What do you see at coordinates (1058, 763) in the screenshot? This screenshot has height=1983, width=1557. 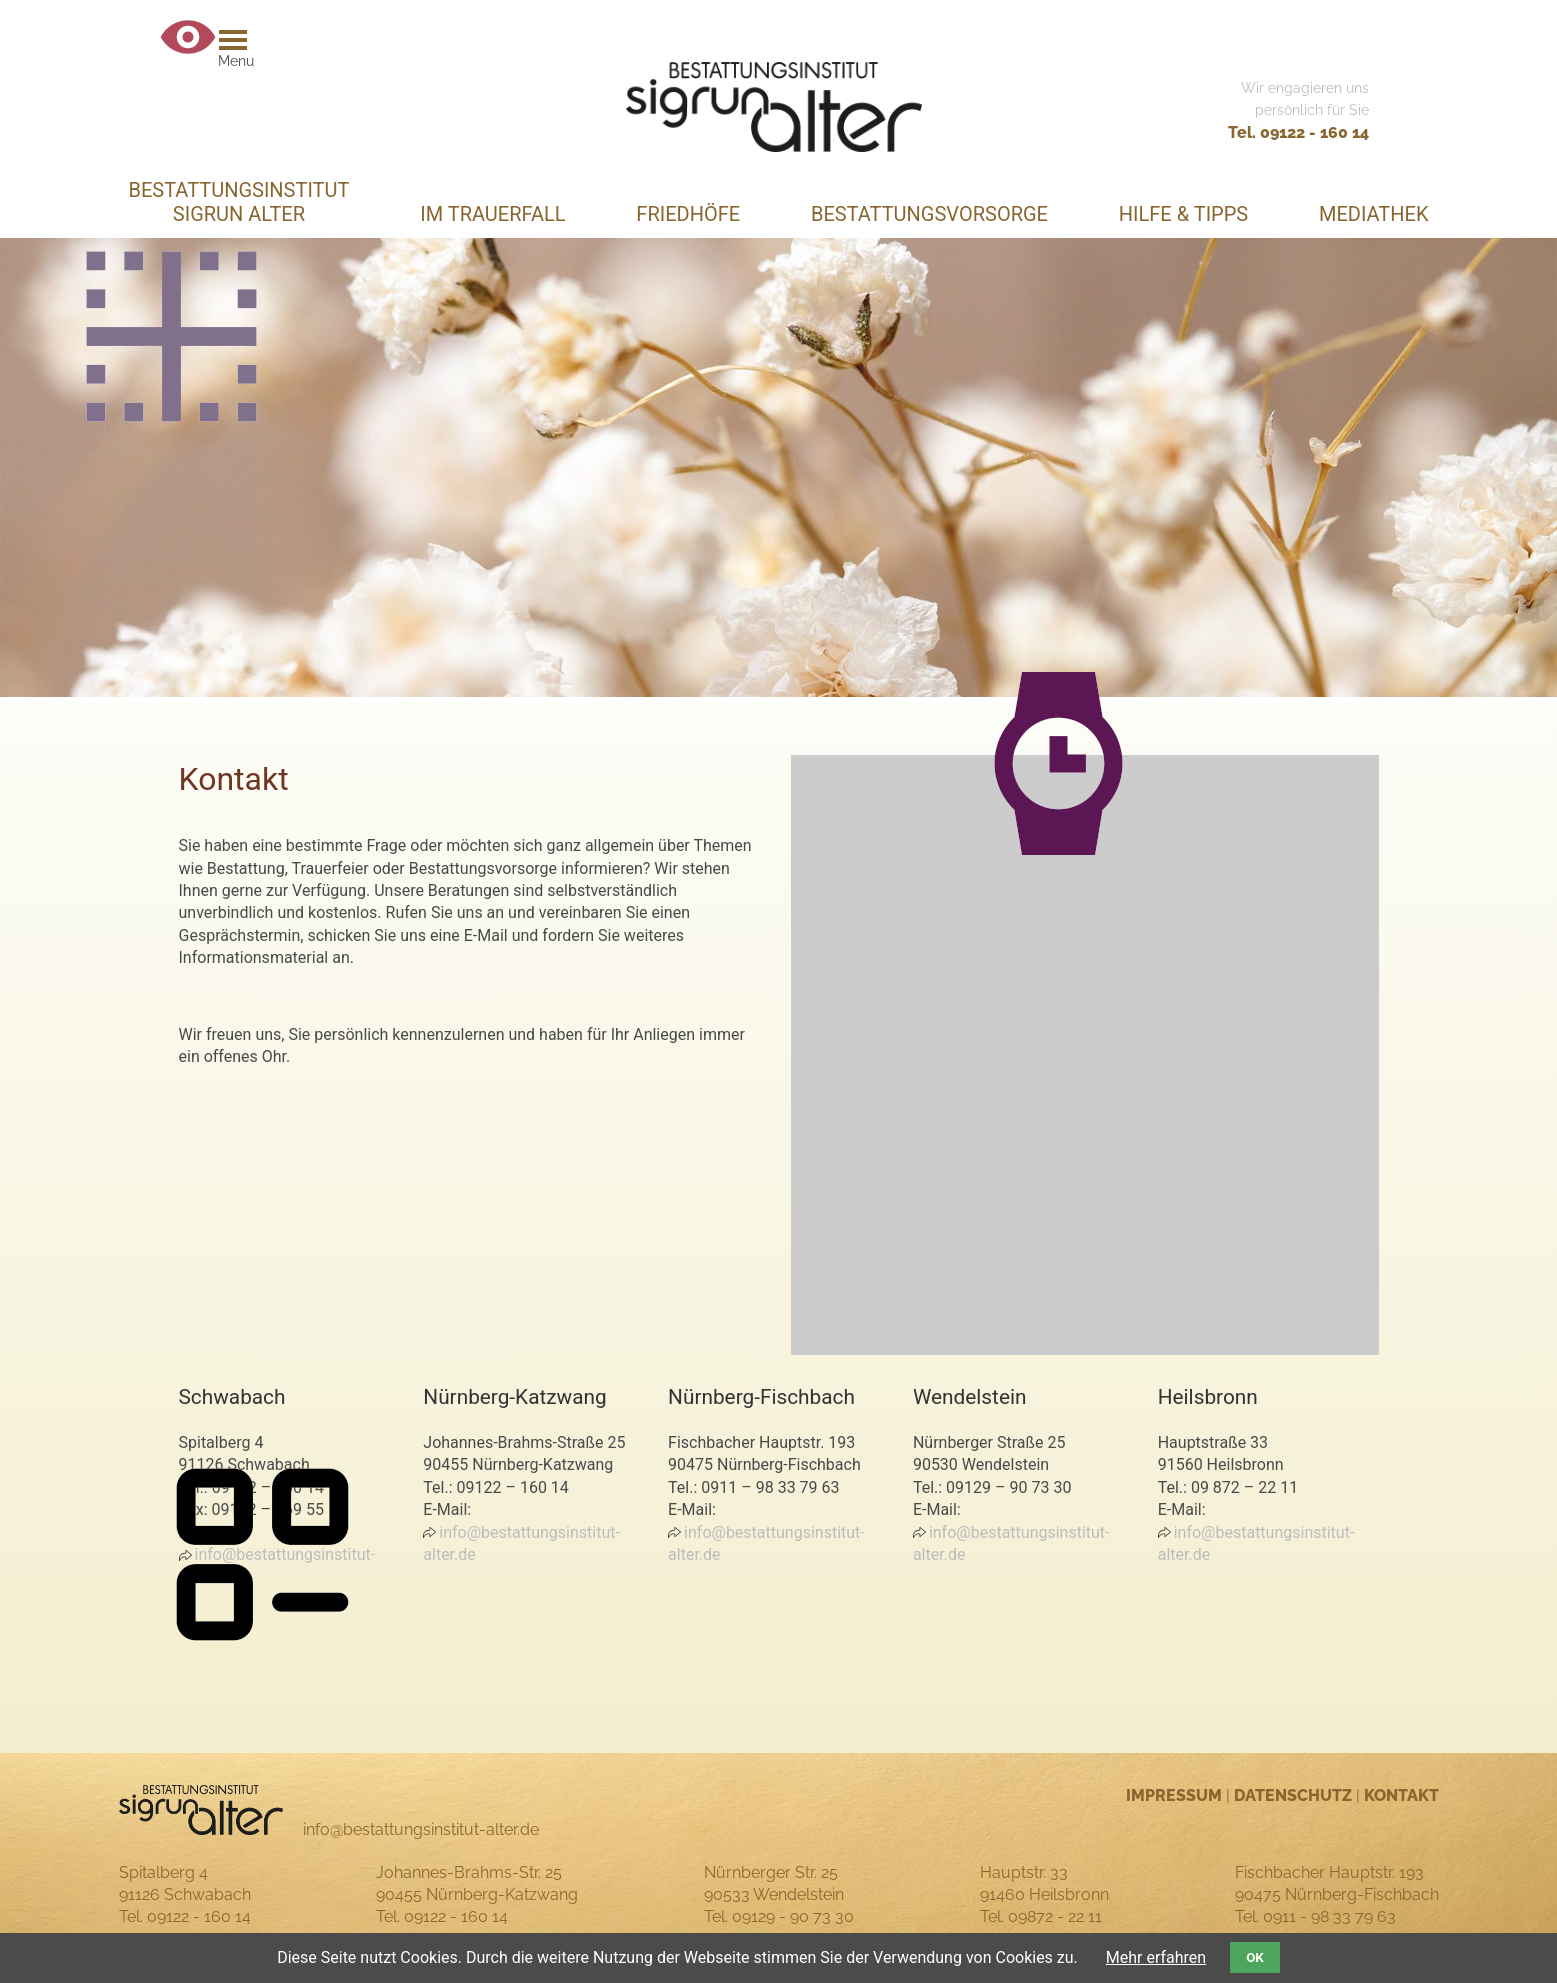 I see `view time or clock settings` at bounding box center [1058, 763].